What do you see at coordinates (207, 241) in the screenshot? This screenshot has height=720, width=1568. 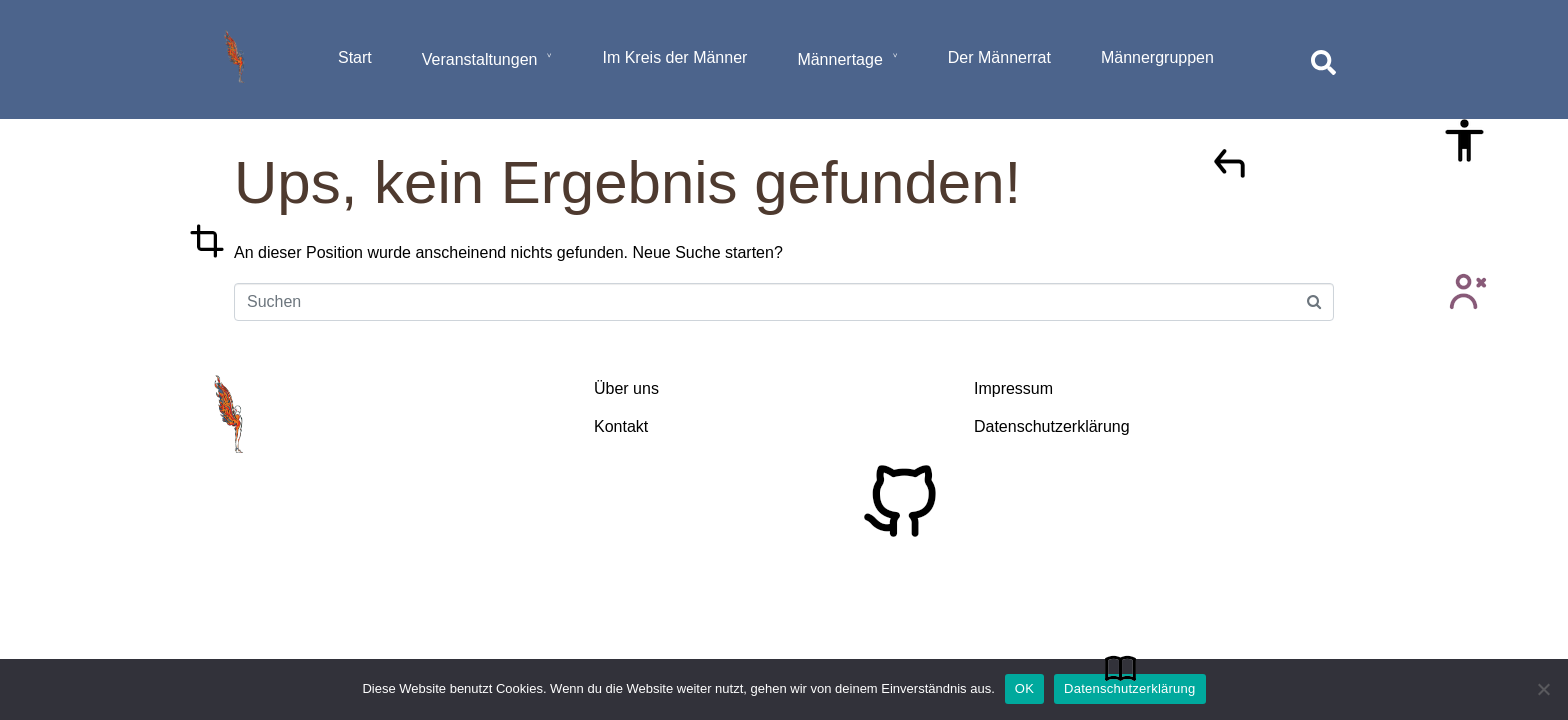 I see `crop an image or photo` at bounding box center [207, 241].